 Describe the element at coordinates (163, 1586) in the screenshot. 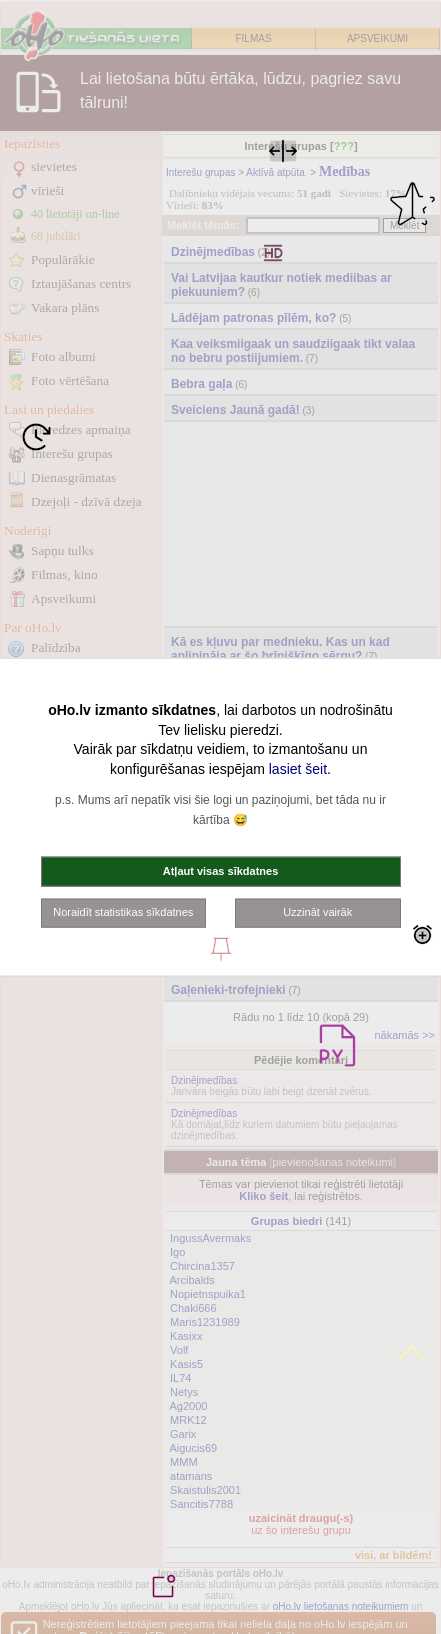

I see `indicates new notifications or alerts` at that location.